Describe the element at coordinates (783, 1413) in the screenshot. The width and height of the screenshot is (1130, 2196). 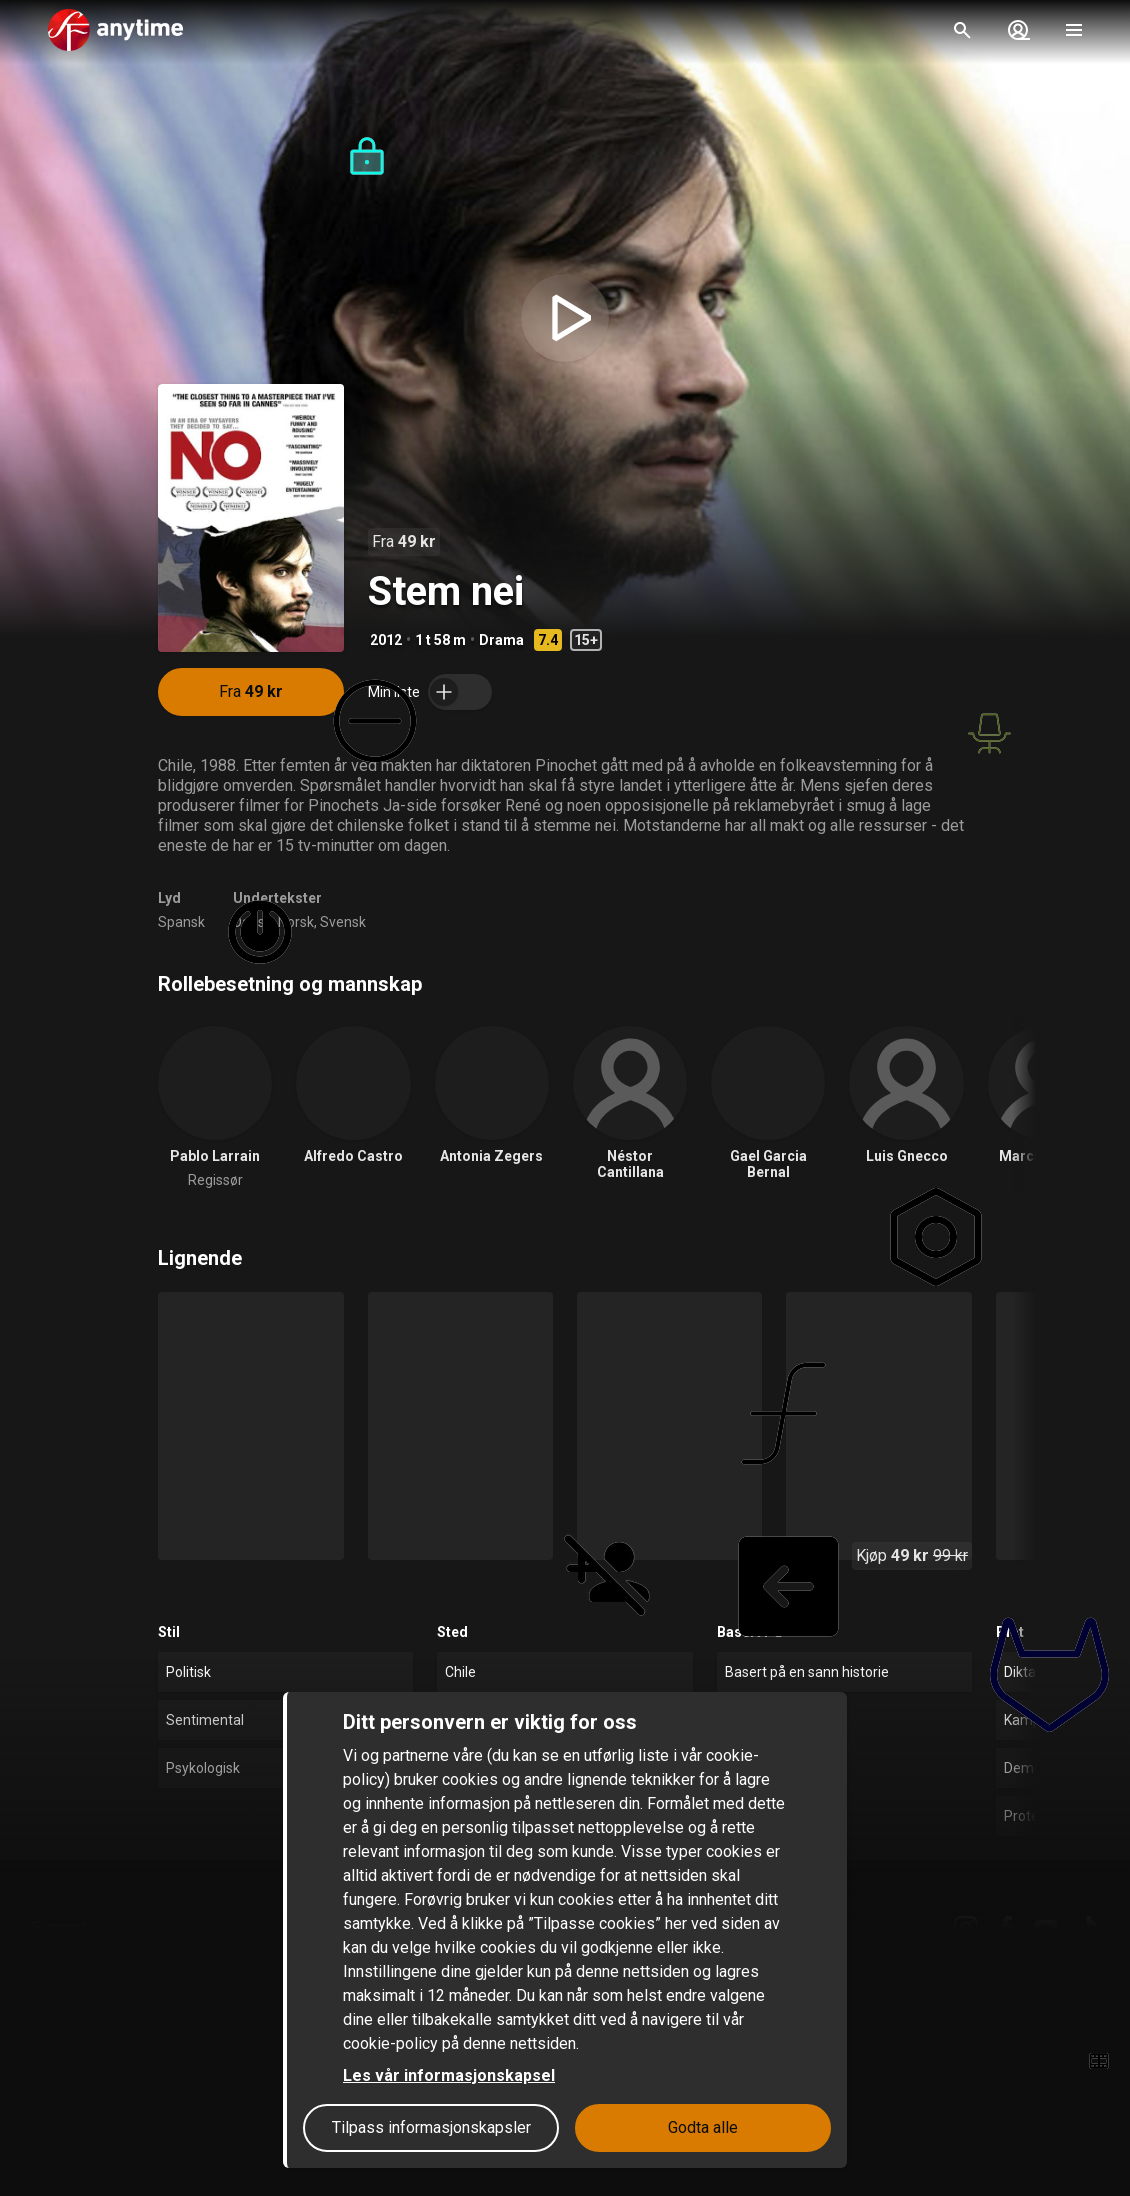
I see `access function or formula editor` at that location.